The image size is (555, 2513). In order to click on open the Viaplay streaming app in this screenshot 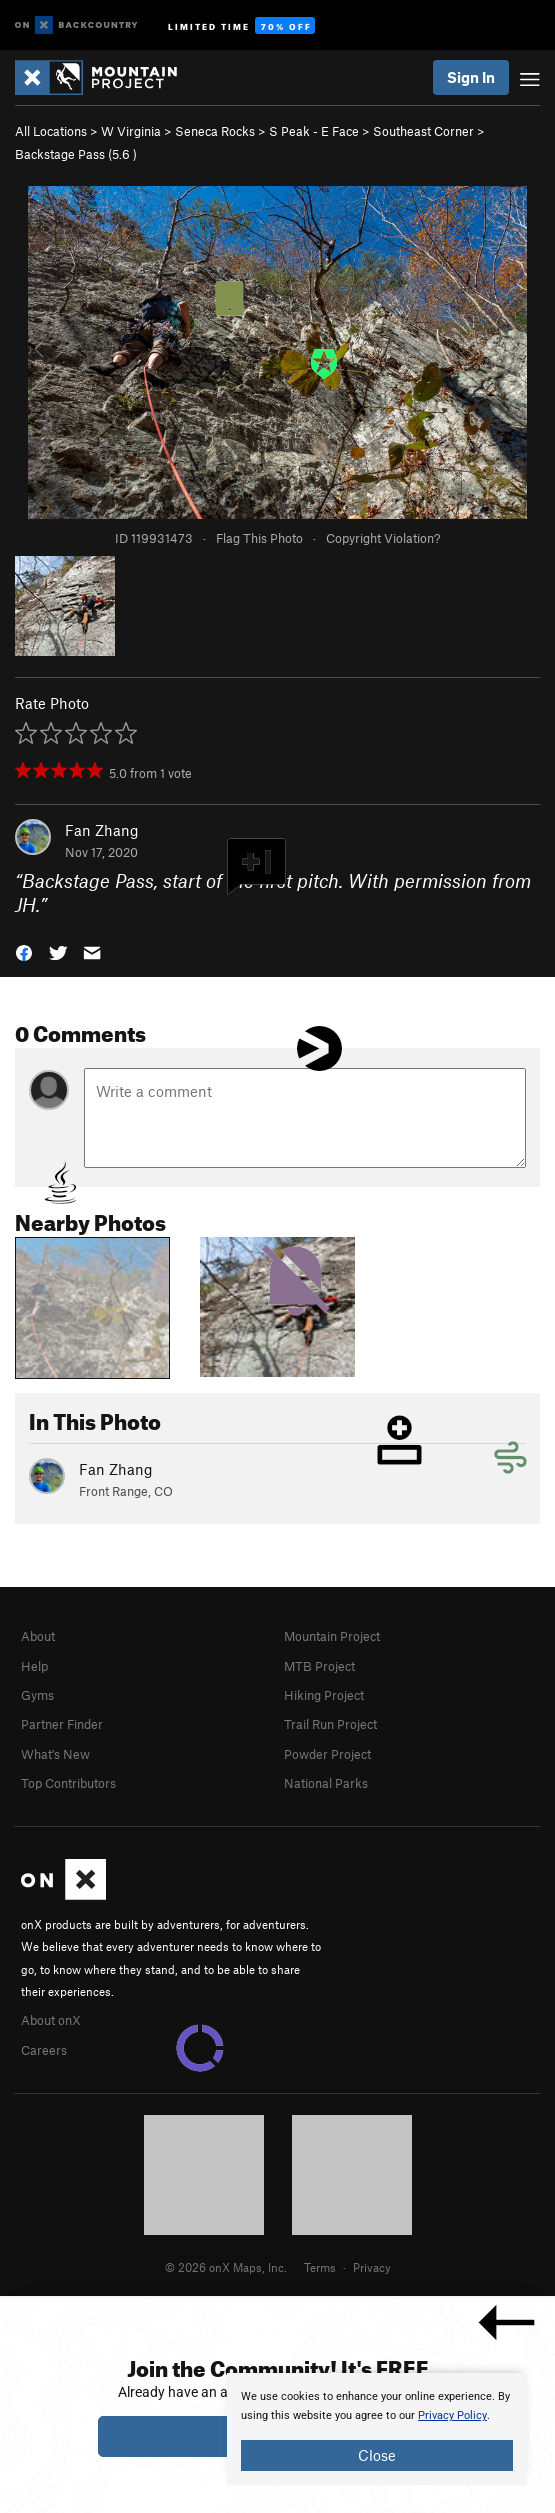, I will do `click(319, 1048)`.